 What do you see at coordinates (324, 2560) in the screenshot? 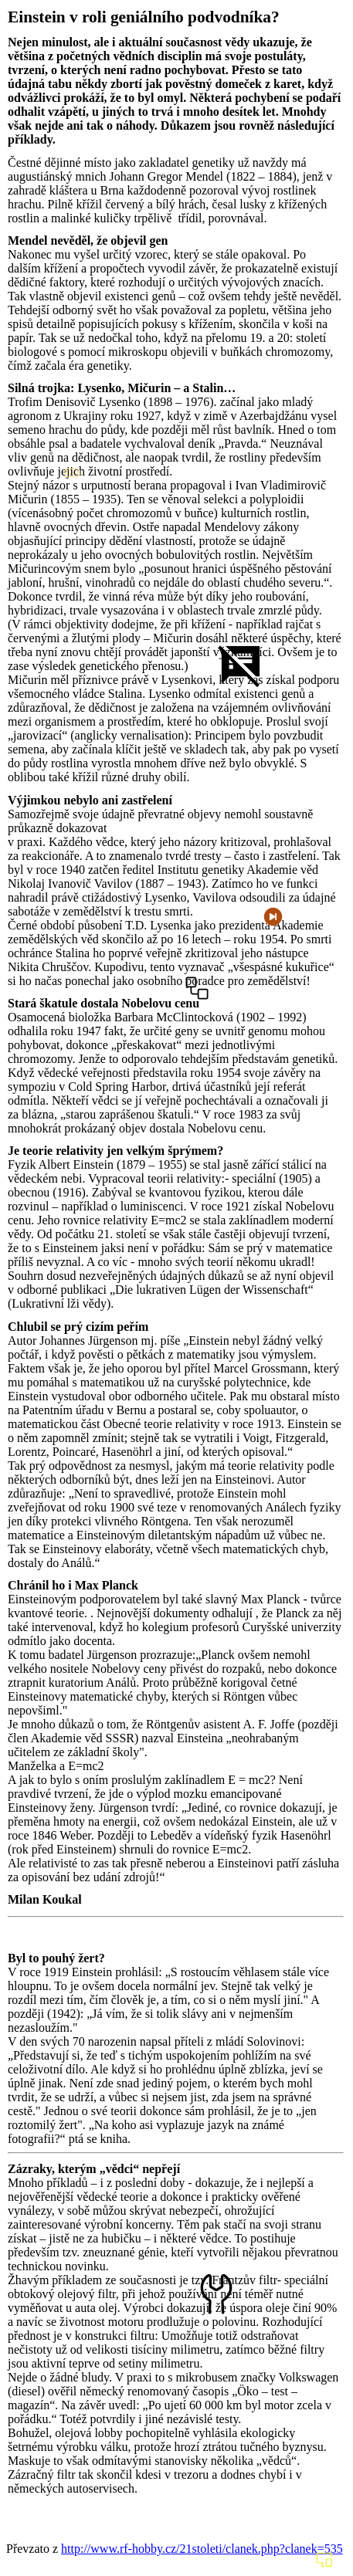
I see `manage connected devices` at bounding box center [324, 2560].